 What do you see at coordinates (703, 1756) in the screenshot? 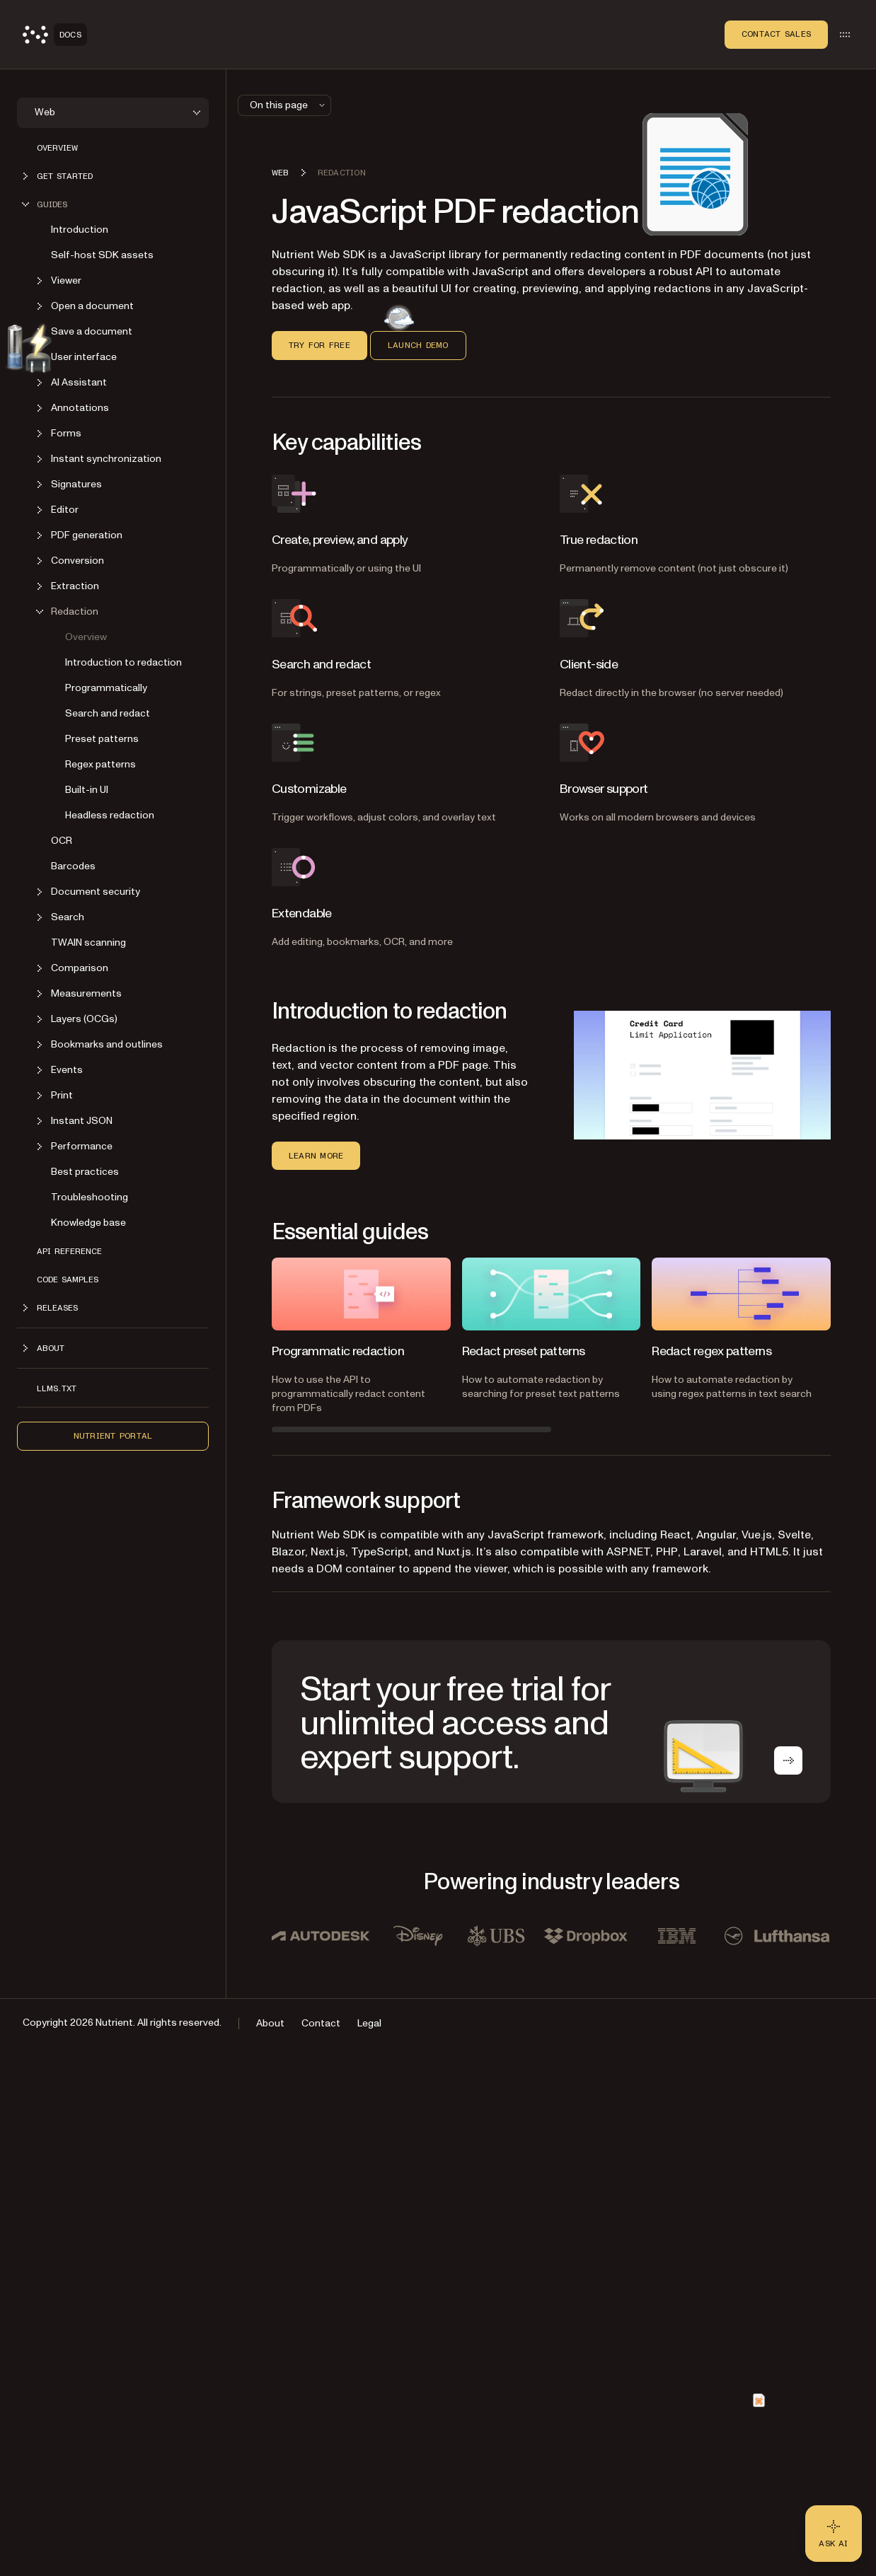
I see `access display settings` at bounding box center [703, 1756].